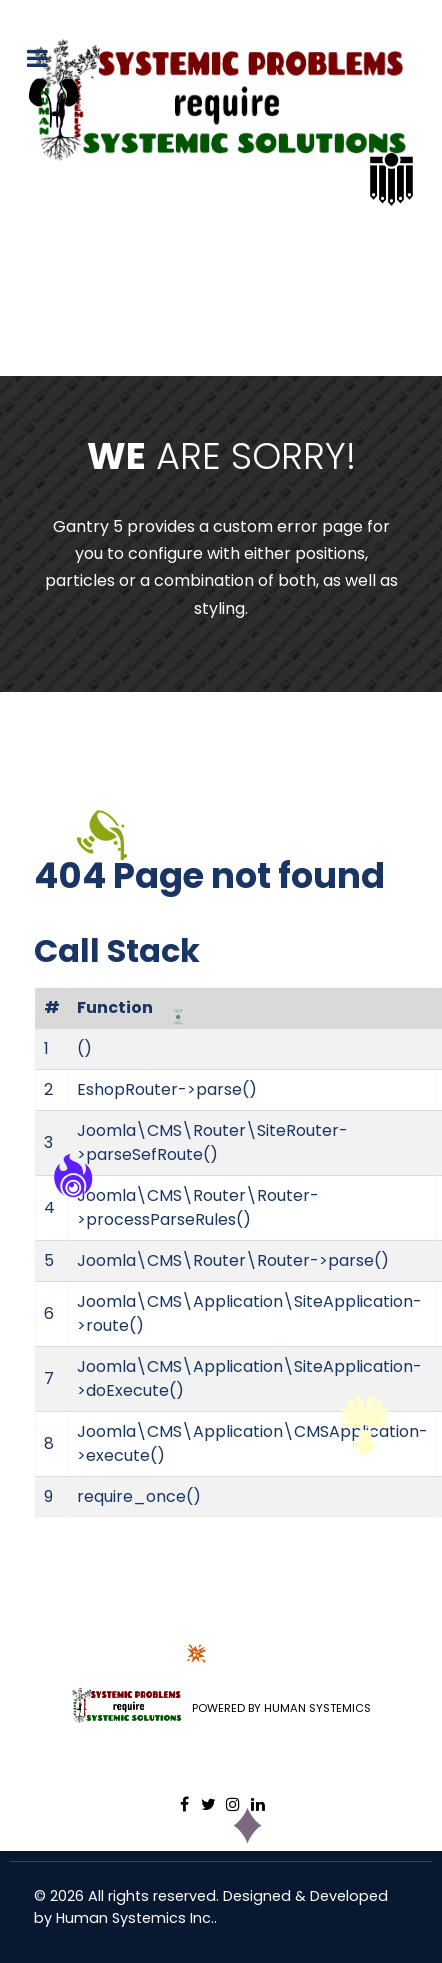  Describe the element at coordinates (102, 835) in the screenshot. I see `pour or serve a drink` at that location.